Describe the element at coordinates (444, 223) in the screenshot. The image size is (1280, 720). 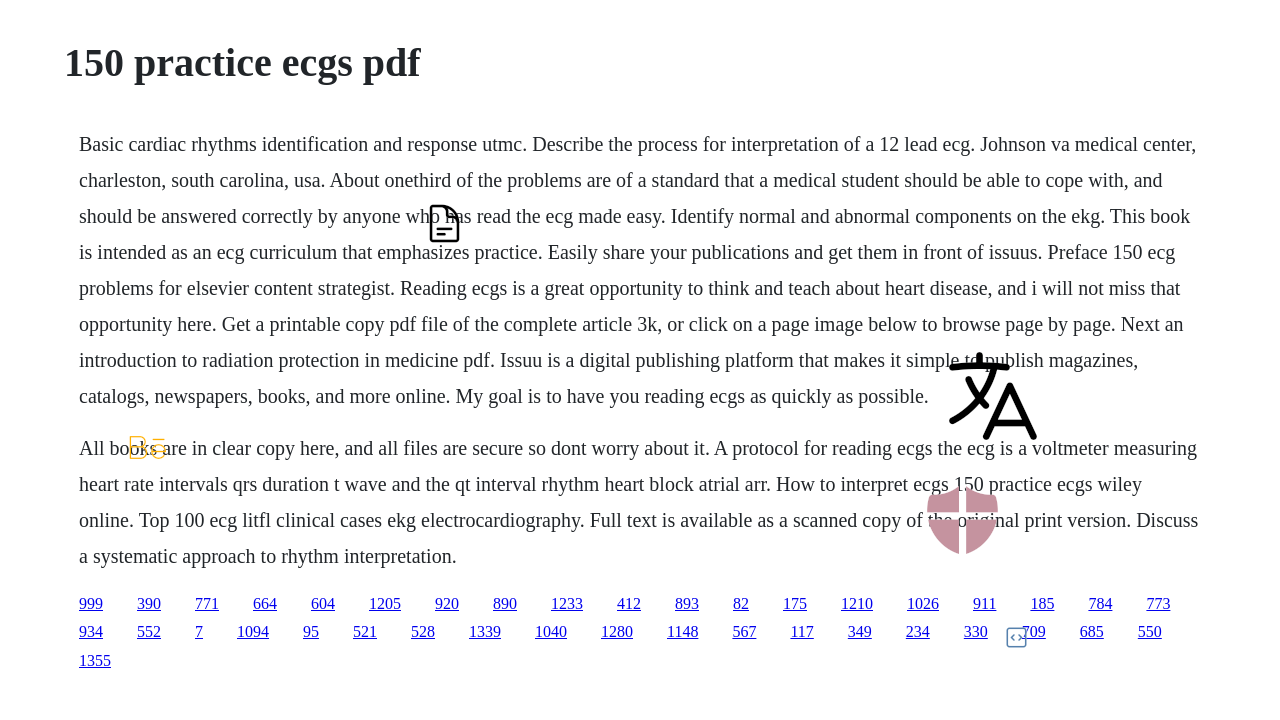
I see `view document details` at that location.